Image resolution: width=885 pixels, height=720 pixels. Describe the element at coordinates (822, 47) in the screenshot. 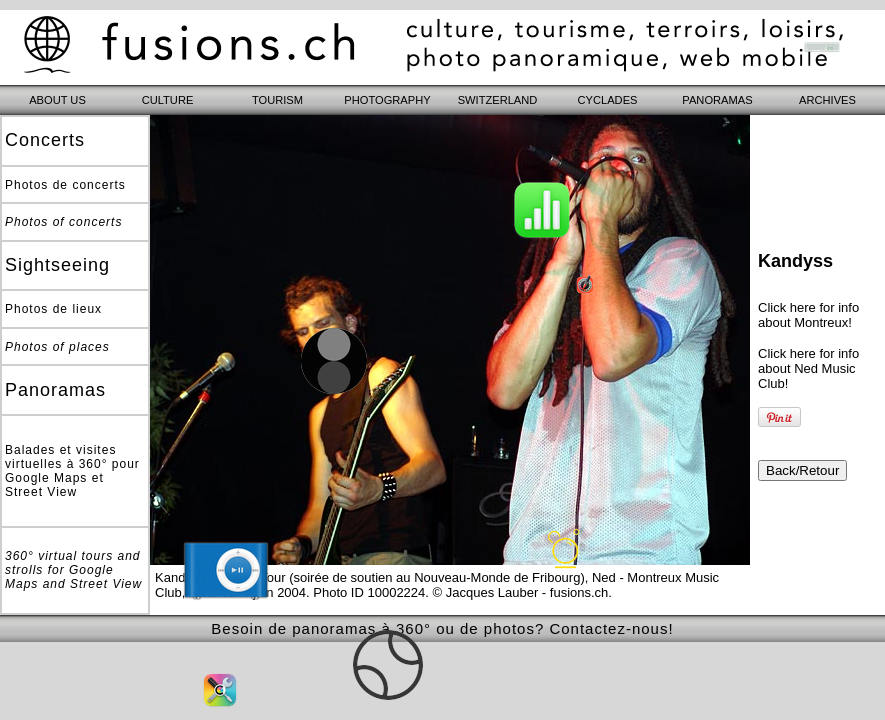

I see `bluetooth keyboard connected successfully` at that location.